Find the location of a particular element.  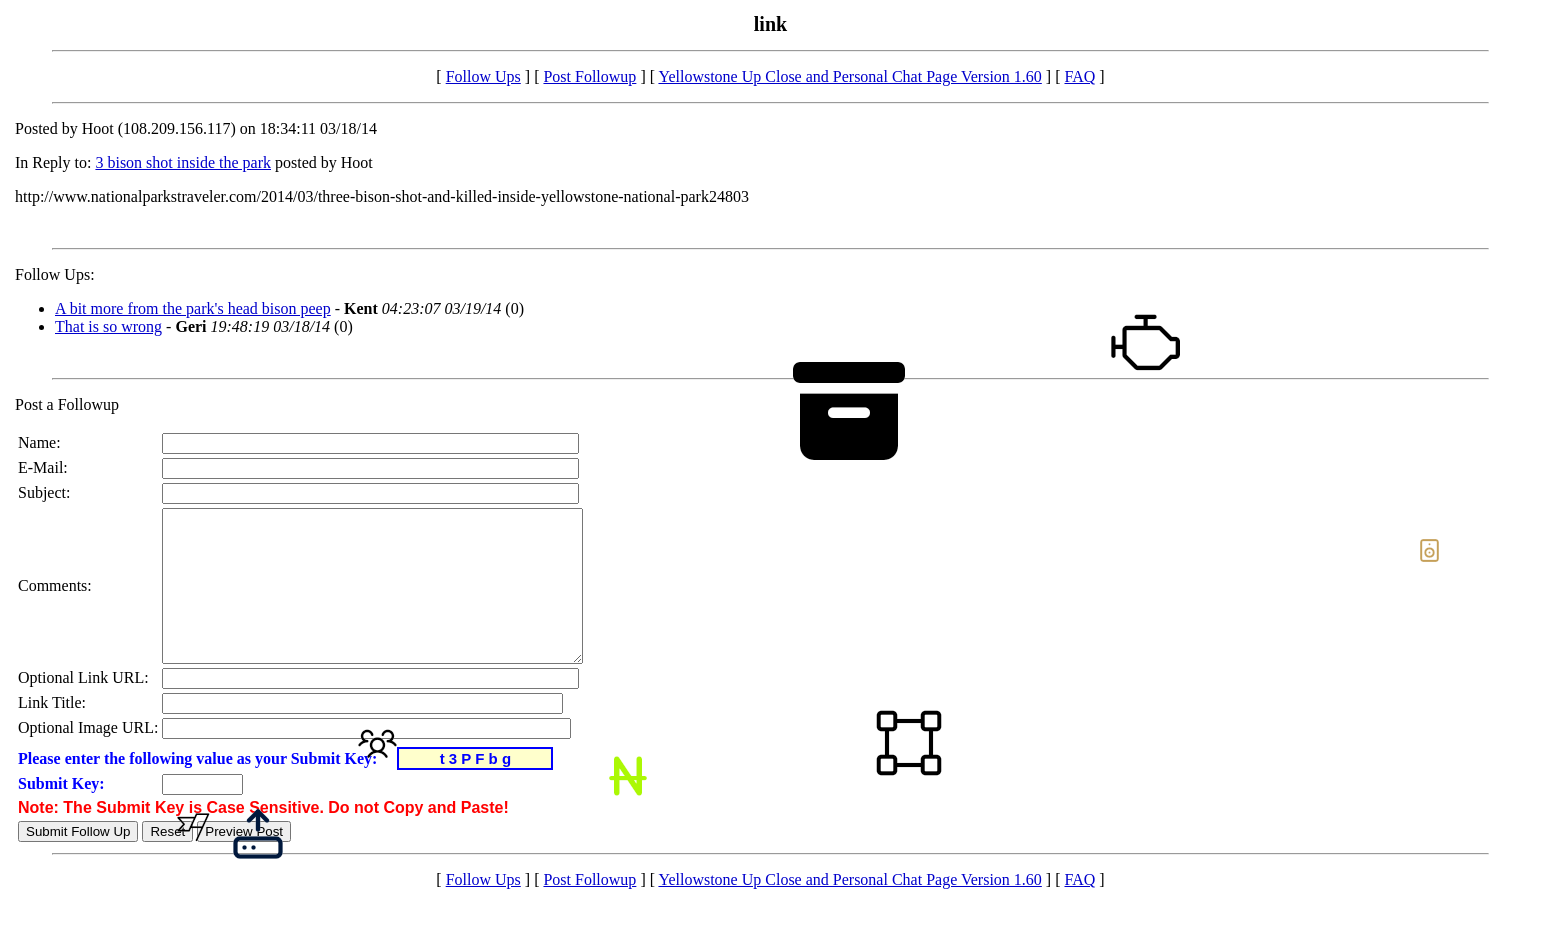

adjust audio output settings is located at coordinates (1429, 550).